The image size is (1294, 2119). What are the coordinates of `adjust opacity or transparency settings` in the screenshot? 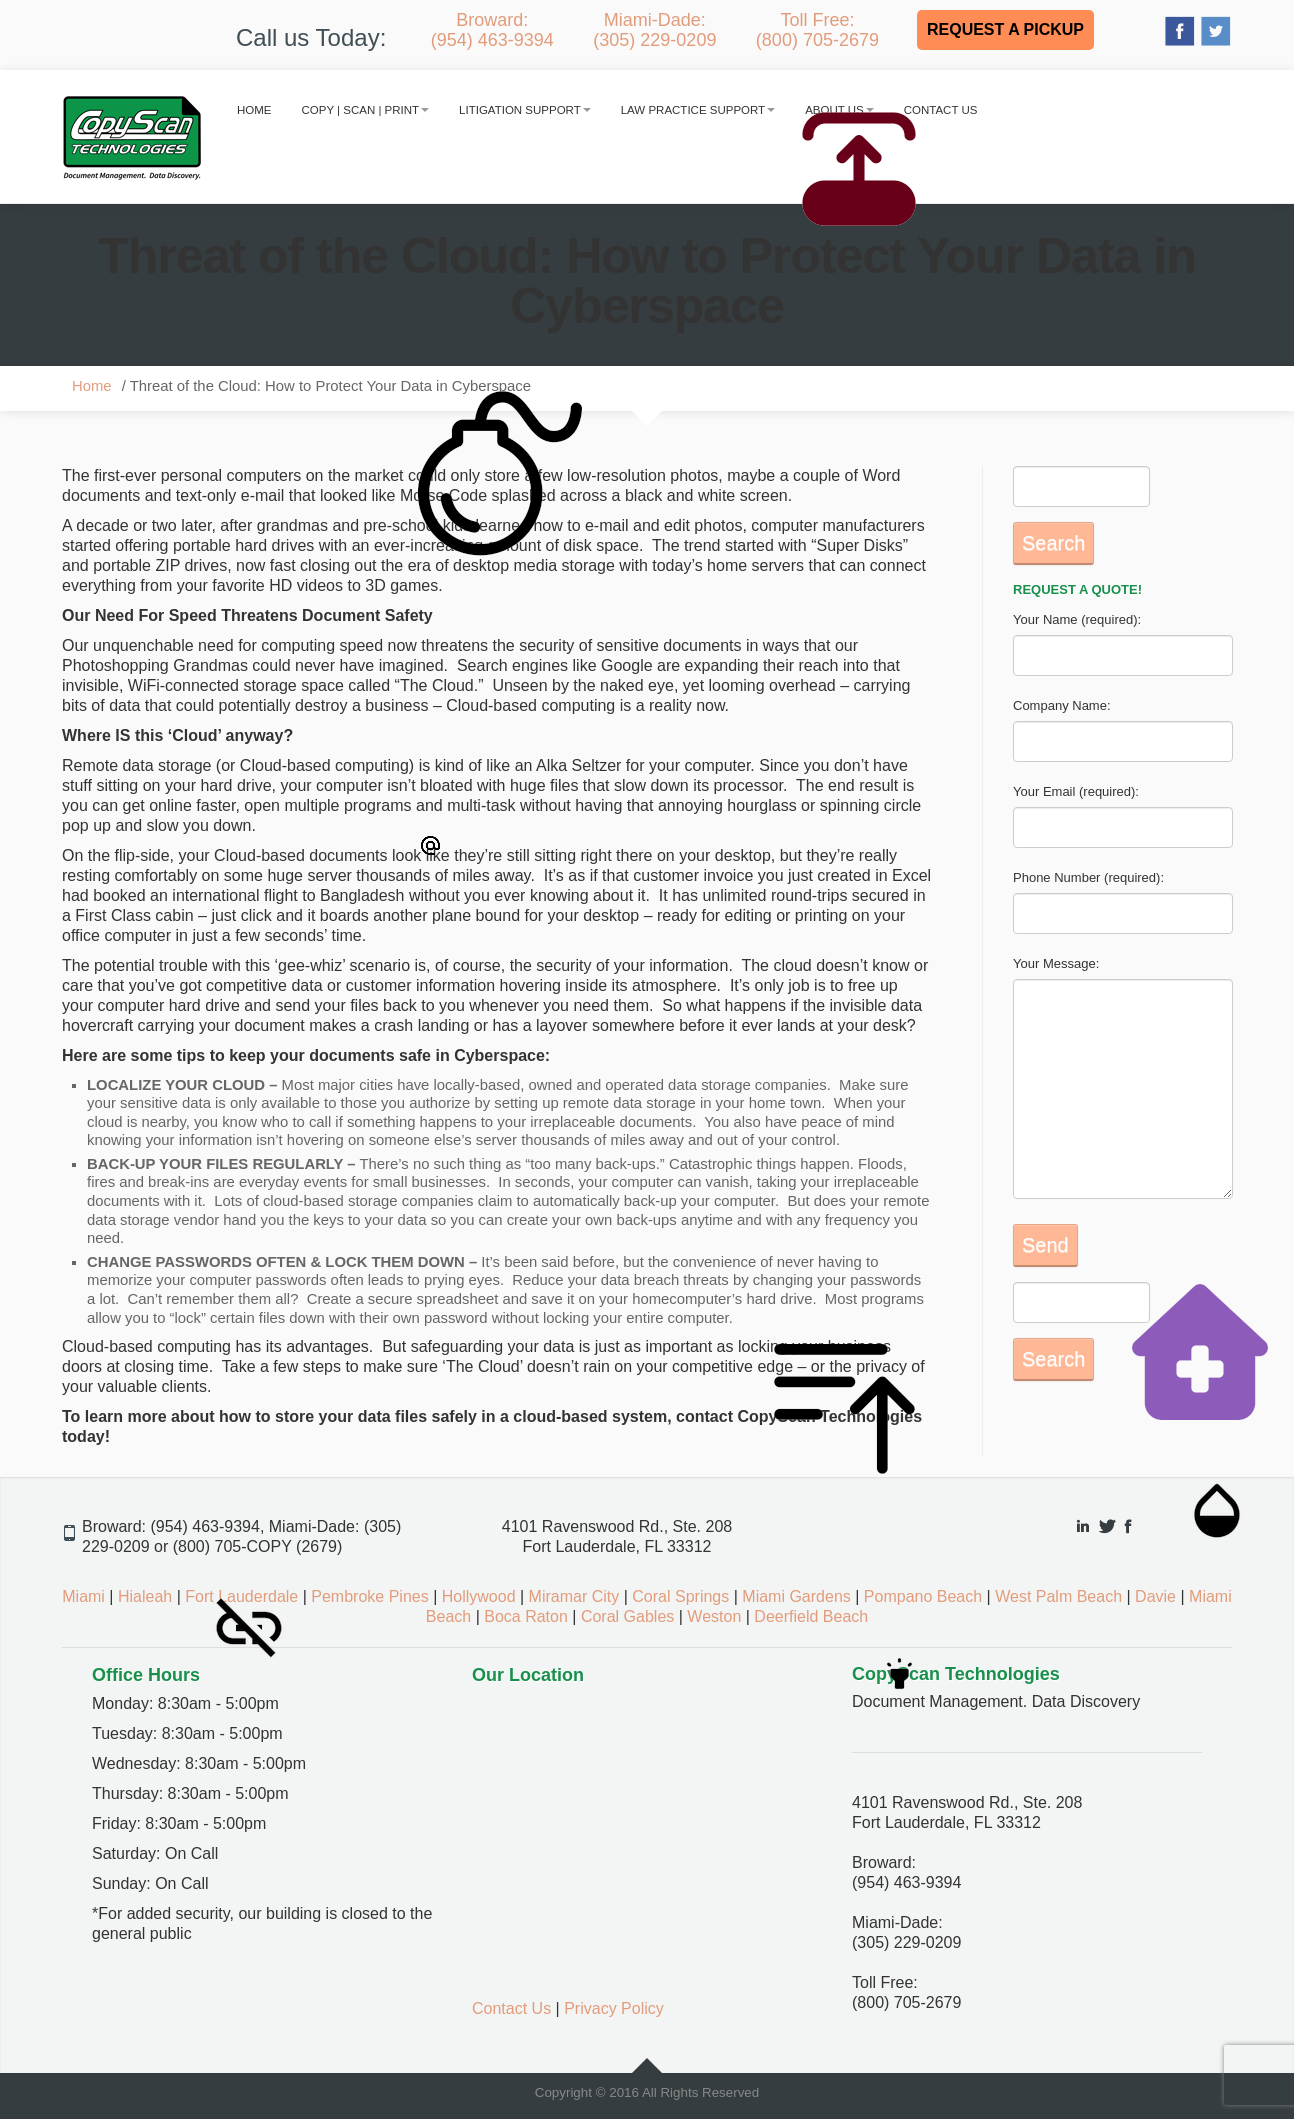 It's located at (1217, 1510).